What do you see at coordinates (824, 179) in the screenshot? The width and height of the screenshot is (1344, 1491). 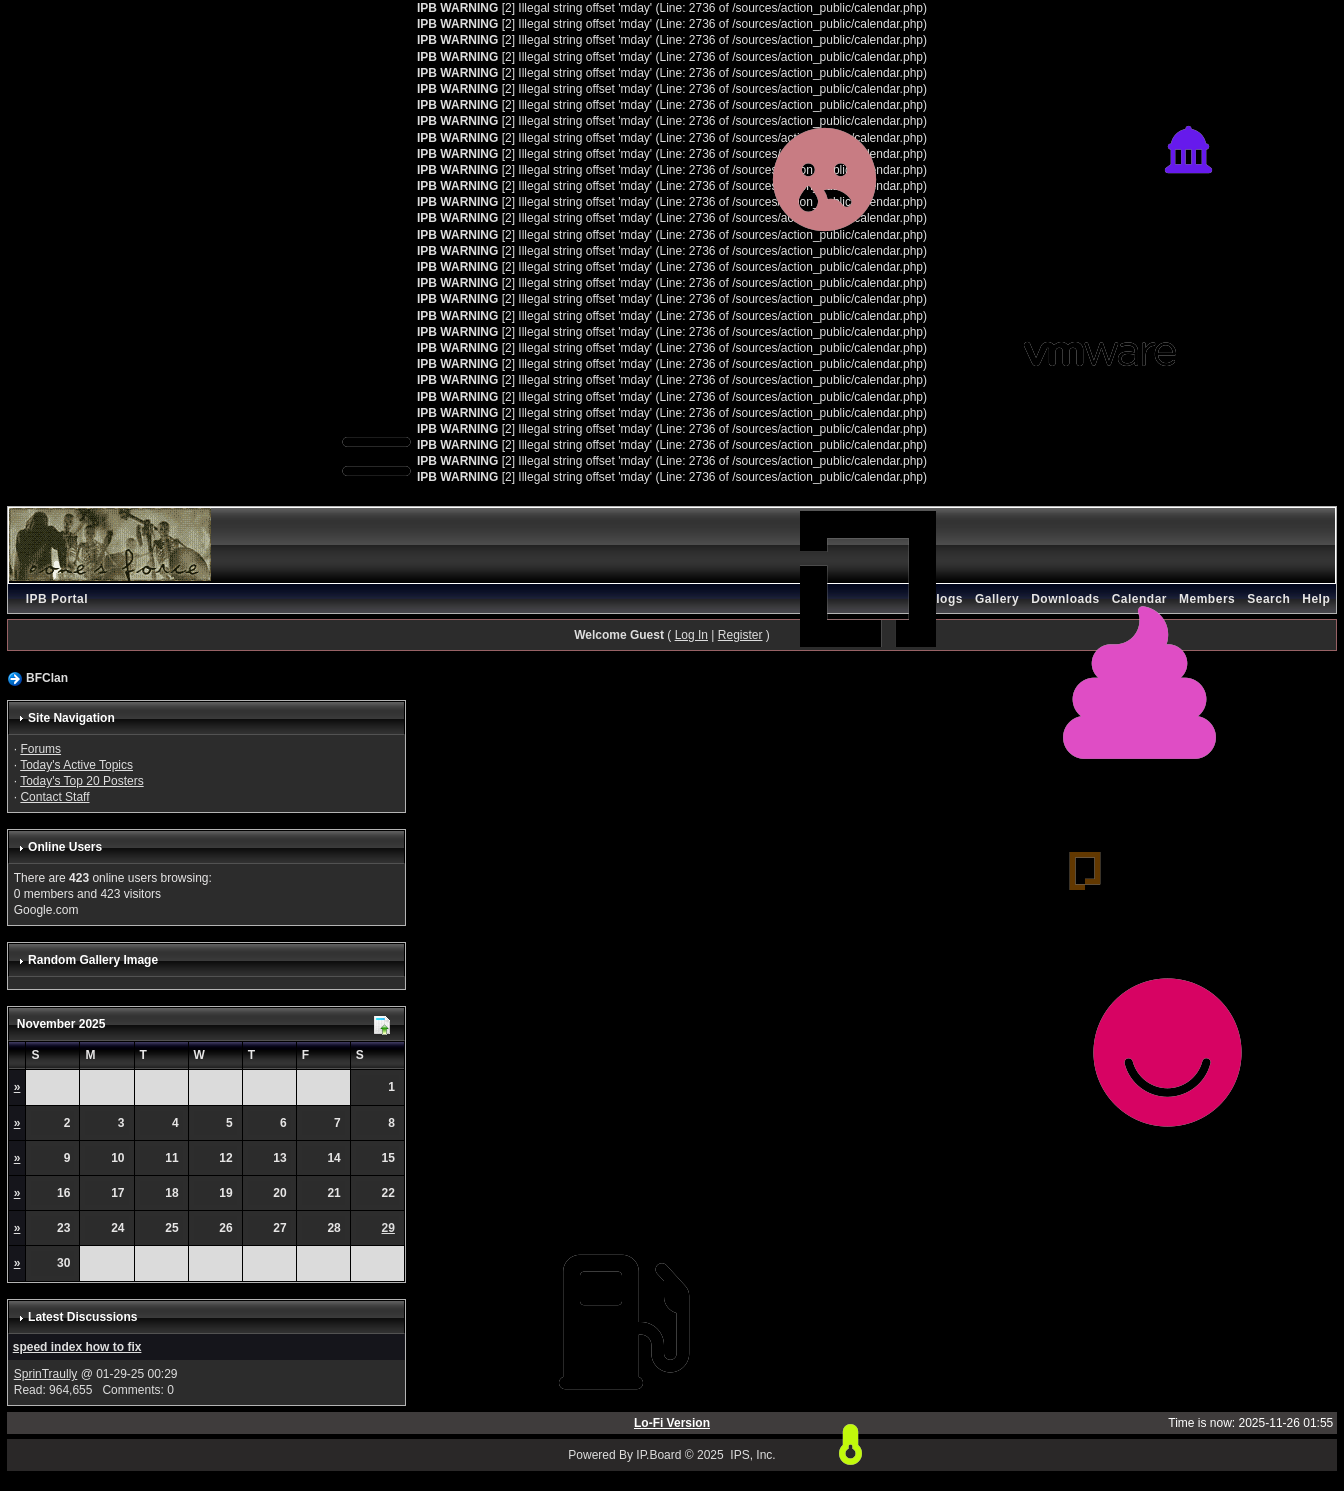 I see `indicates an error or failed action` at bounding box center [824, 179].